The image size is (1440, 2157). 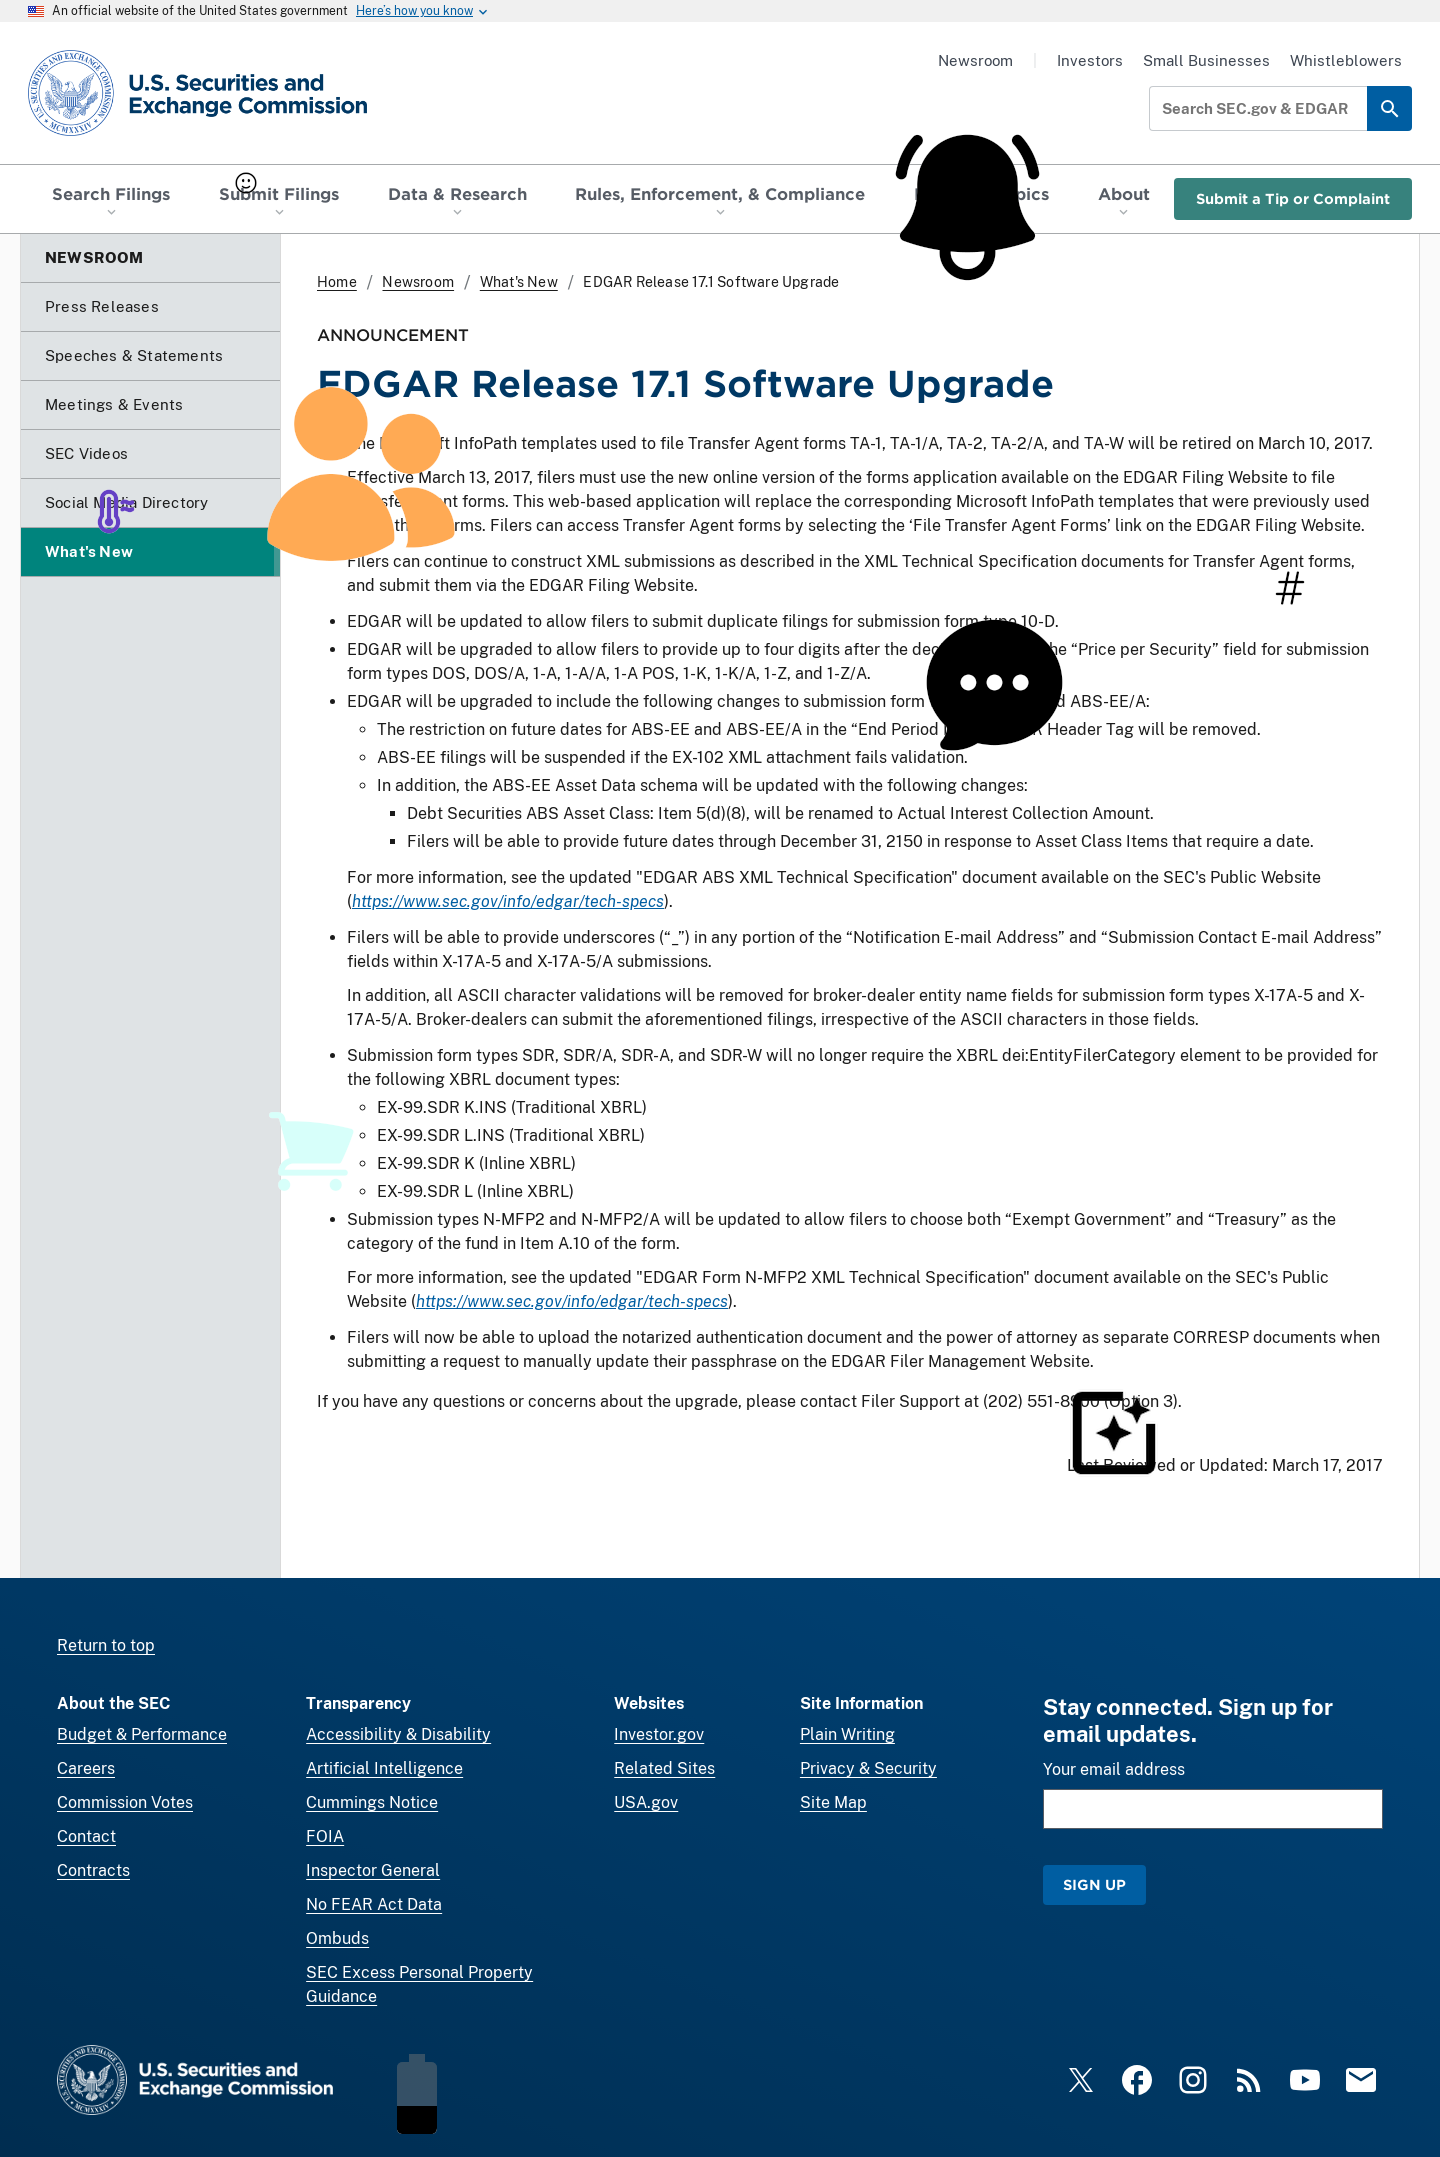 What do you see at coordinates (112, 511) in the screenshot?
I see `indicates high temperature or heat warning` at bounding box center [112, 511].